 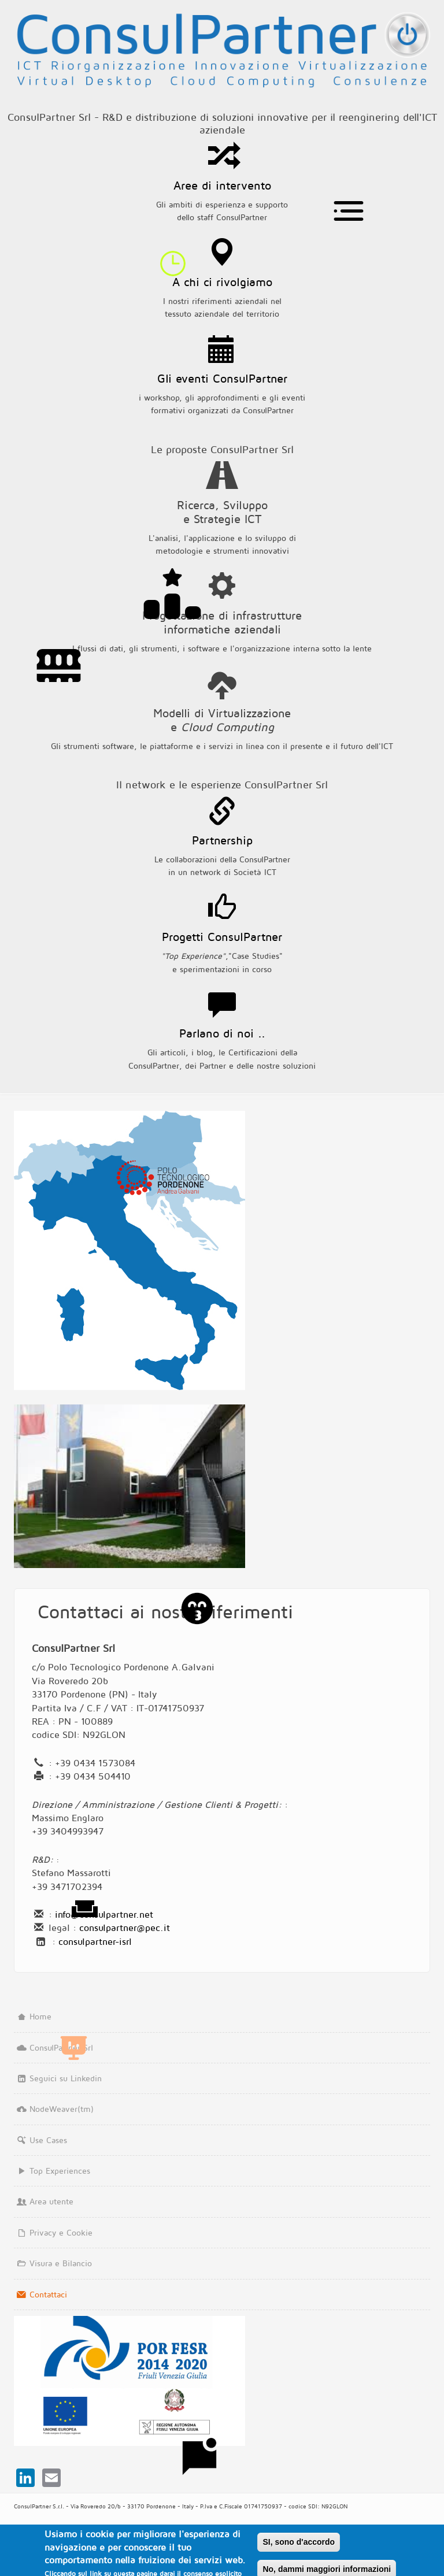 I want to click on send a kiss or affectionate reaction, so click(x=197, y=1608).